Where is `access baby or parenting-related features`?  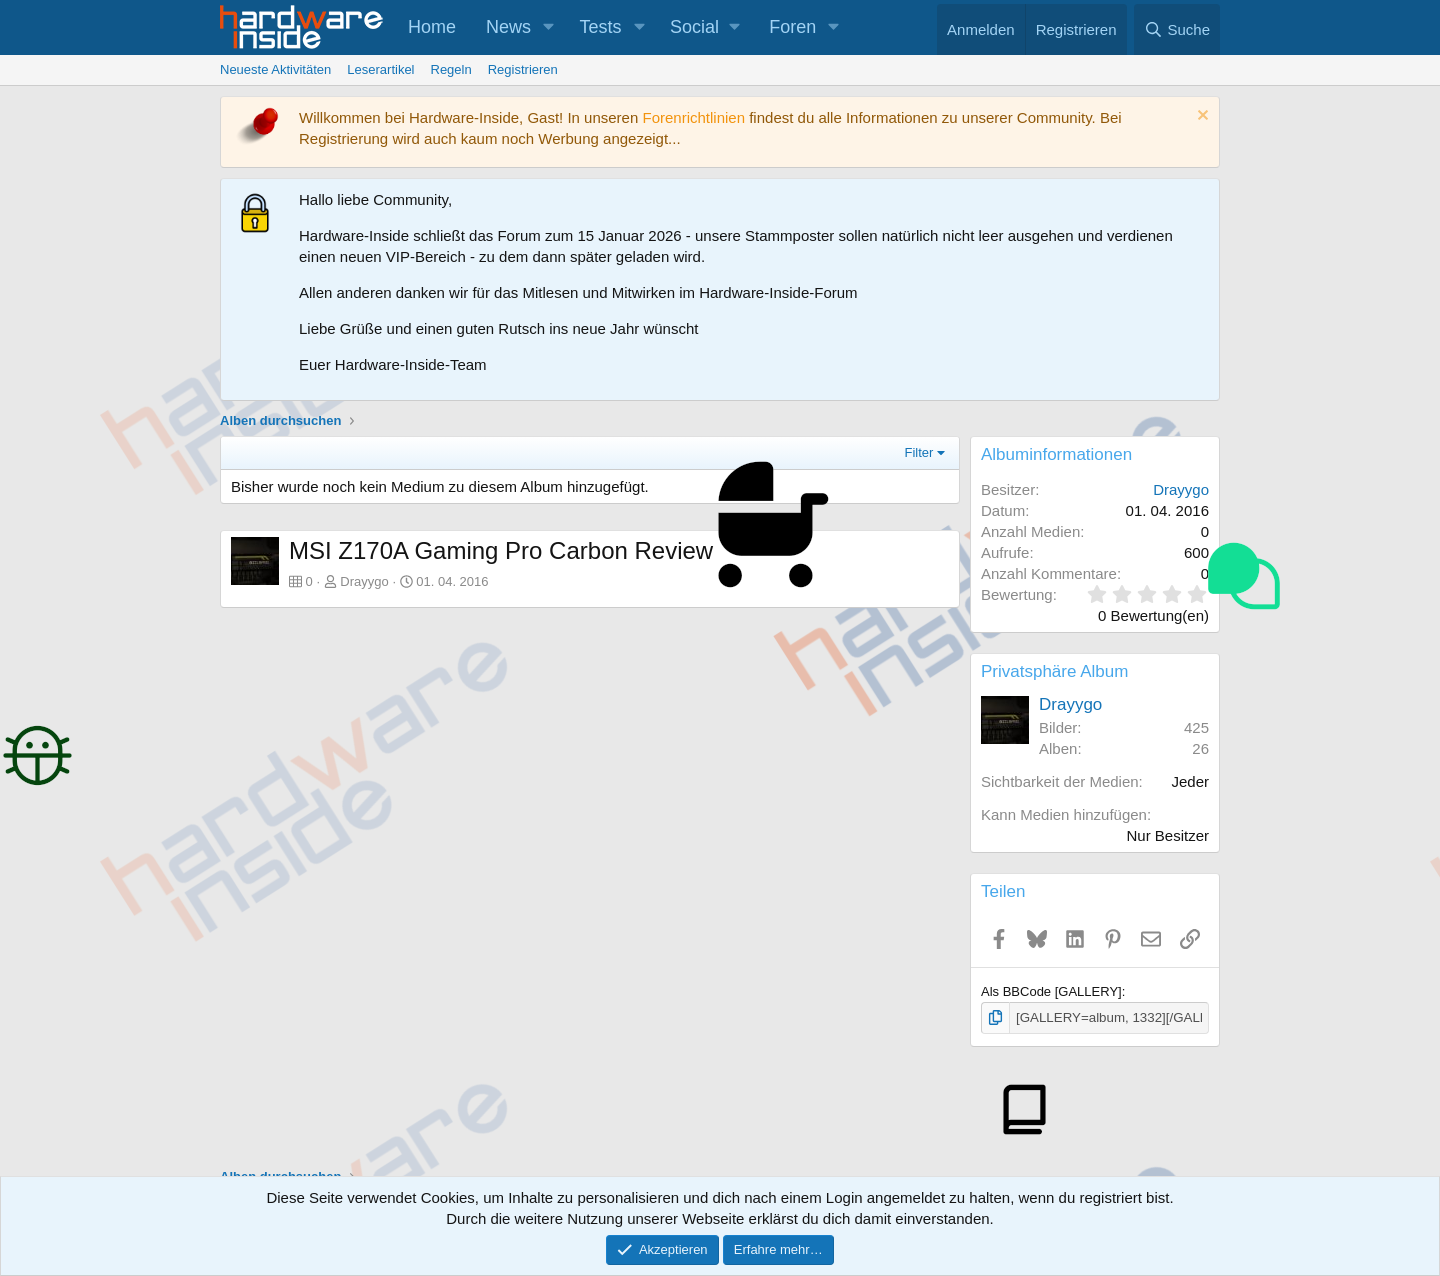 access baby or parenting-related features is located at coordinates (765, 524).